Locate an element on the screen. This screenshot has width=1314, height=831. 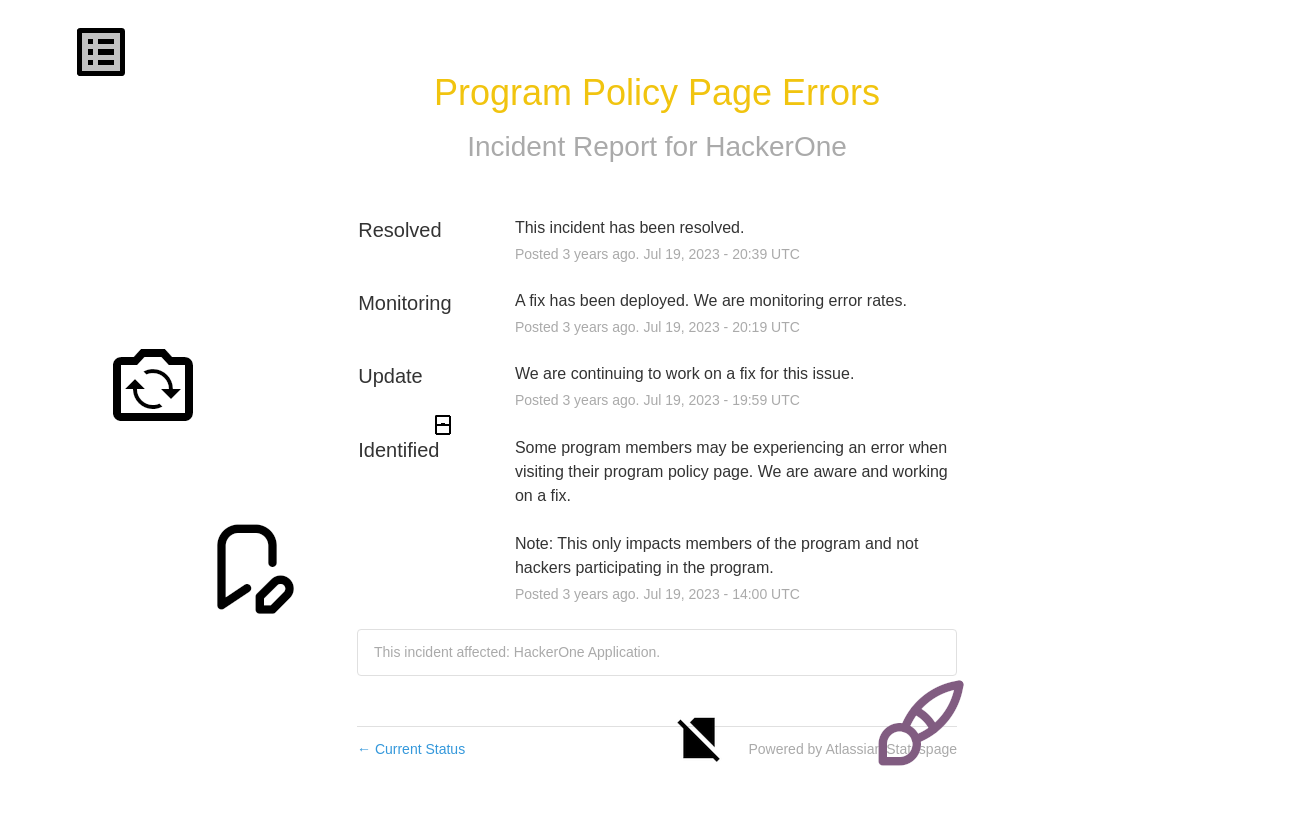
switch between front and rear camera is located at coordinates (153, 385).